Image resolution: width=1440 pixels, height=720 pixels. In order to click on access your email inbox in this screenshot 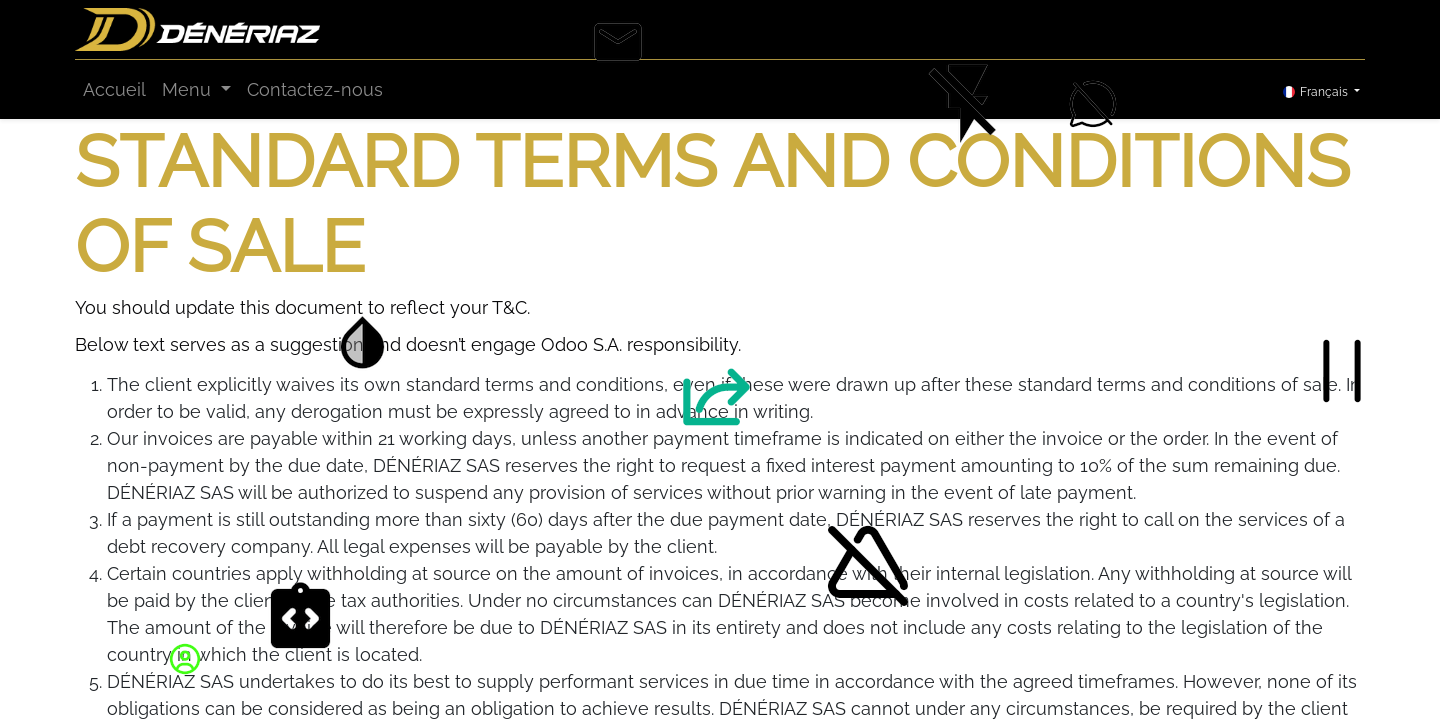, I will do `click(618, 42)`.